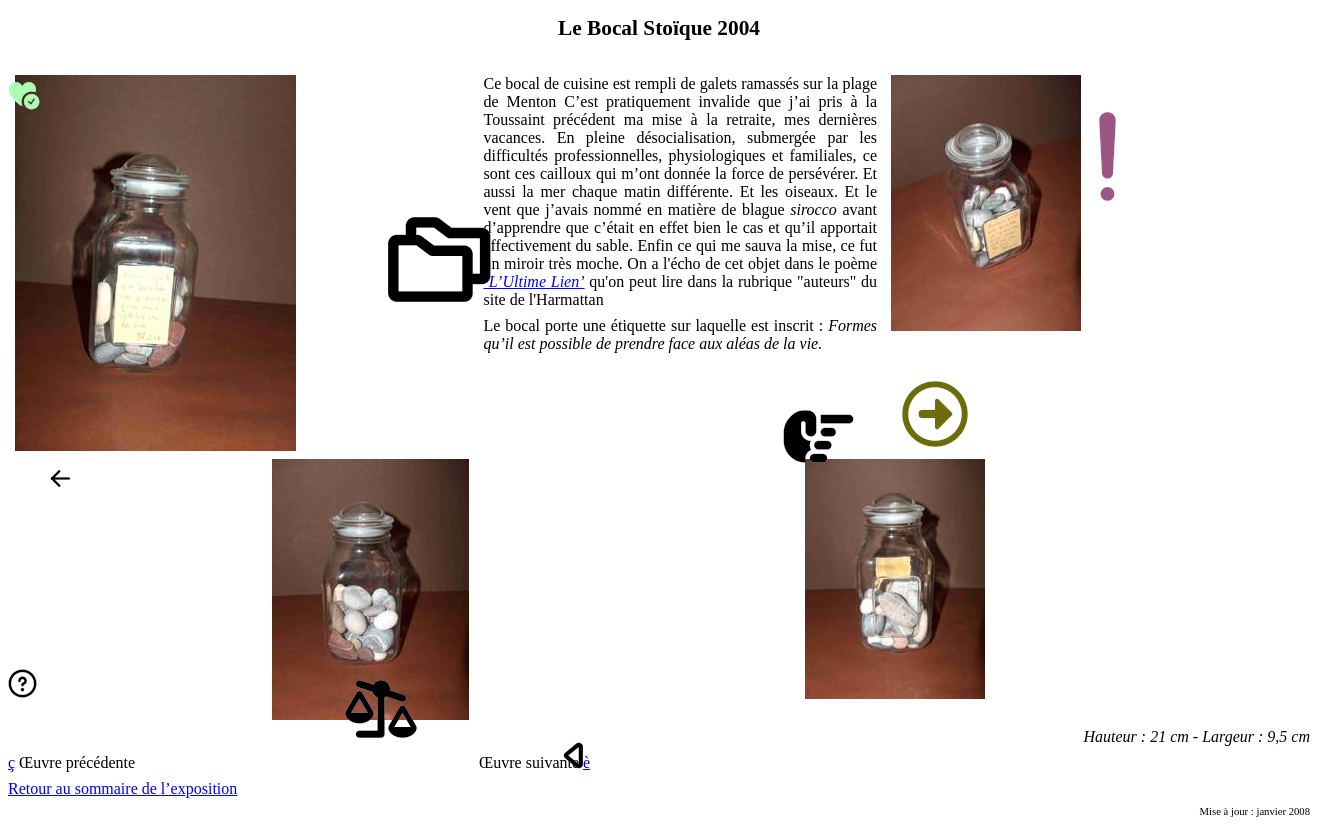  Describe the element at coordinates (60, 478) in the screenshot. I see `go back to the previous screen` at that location.